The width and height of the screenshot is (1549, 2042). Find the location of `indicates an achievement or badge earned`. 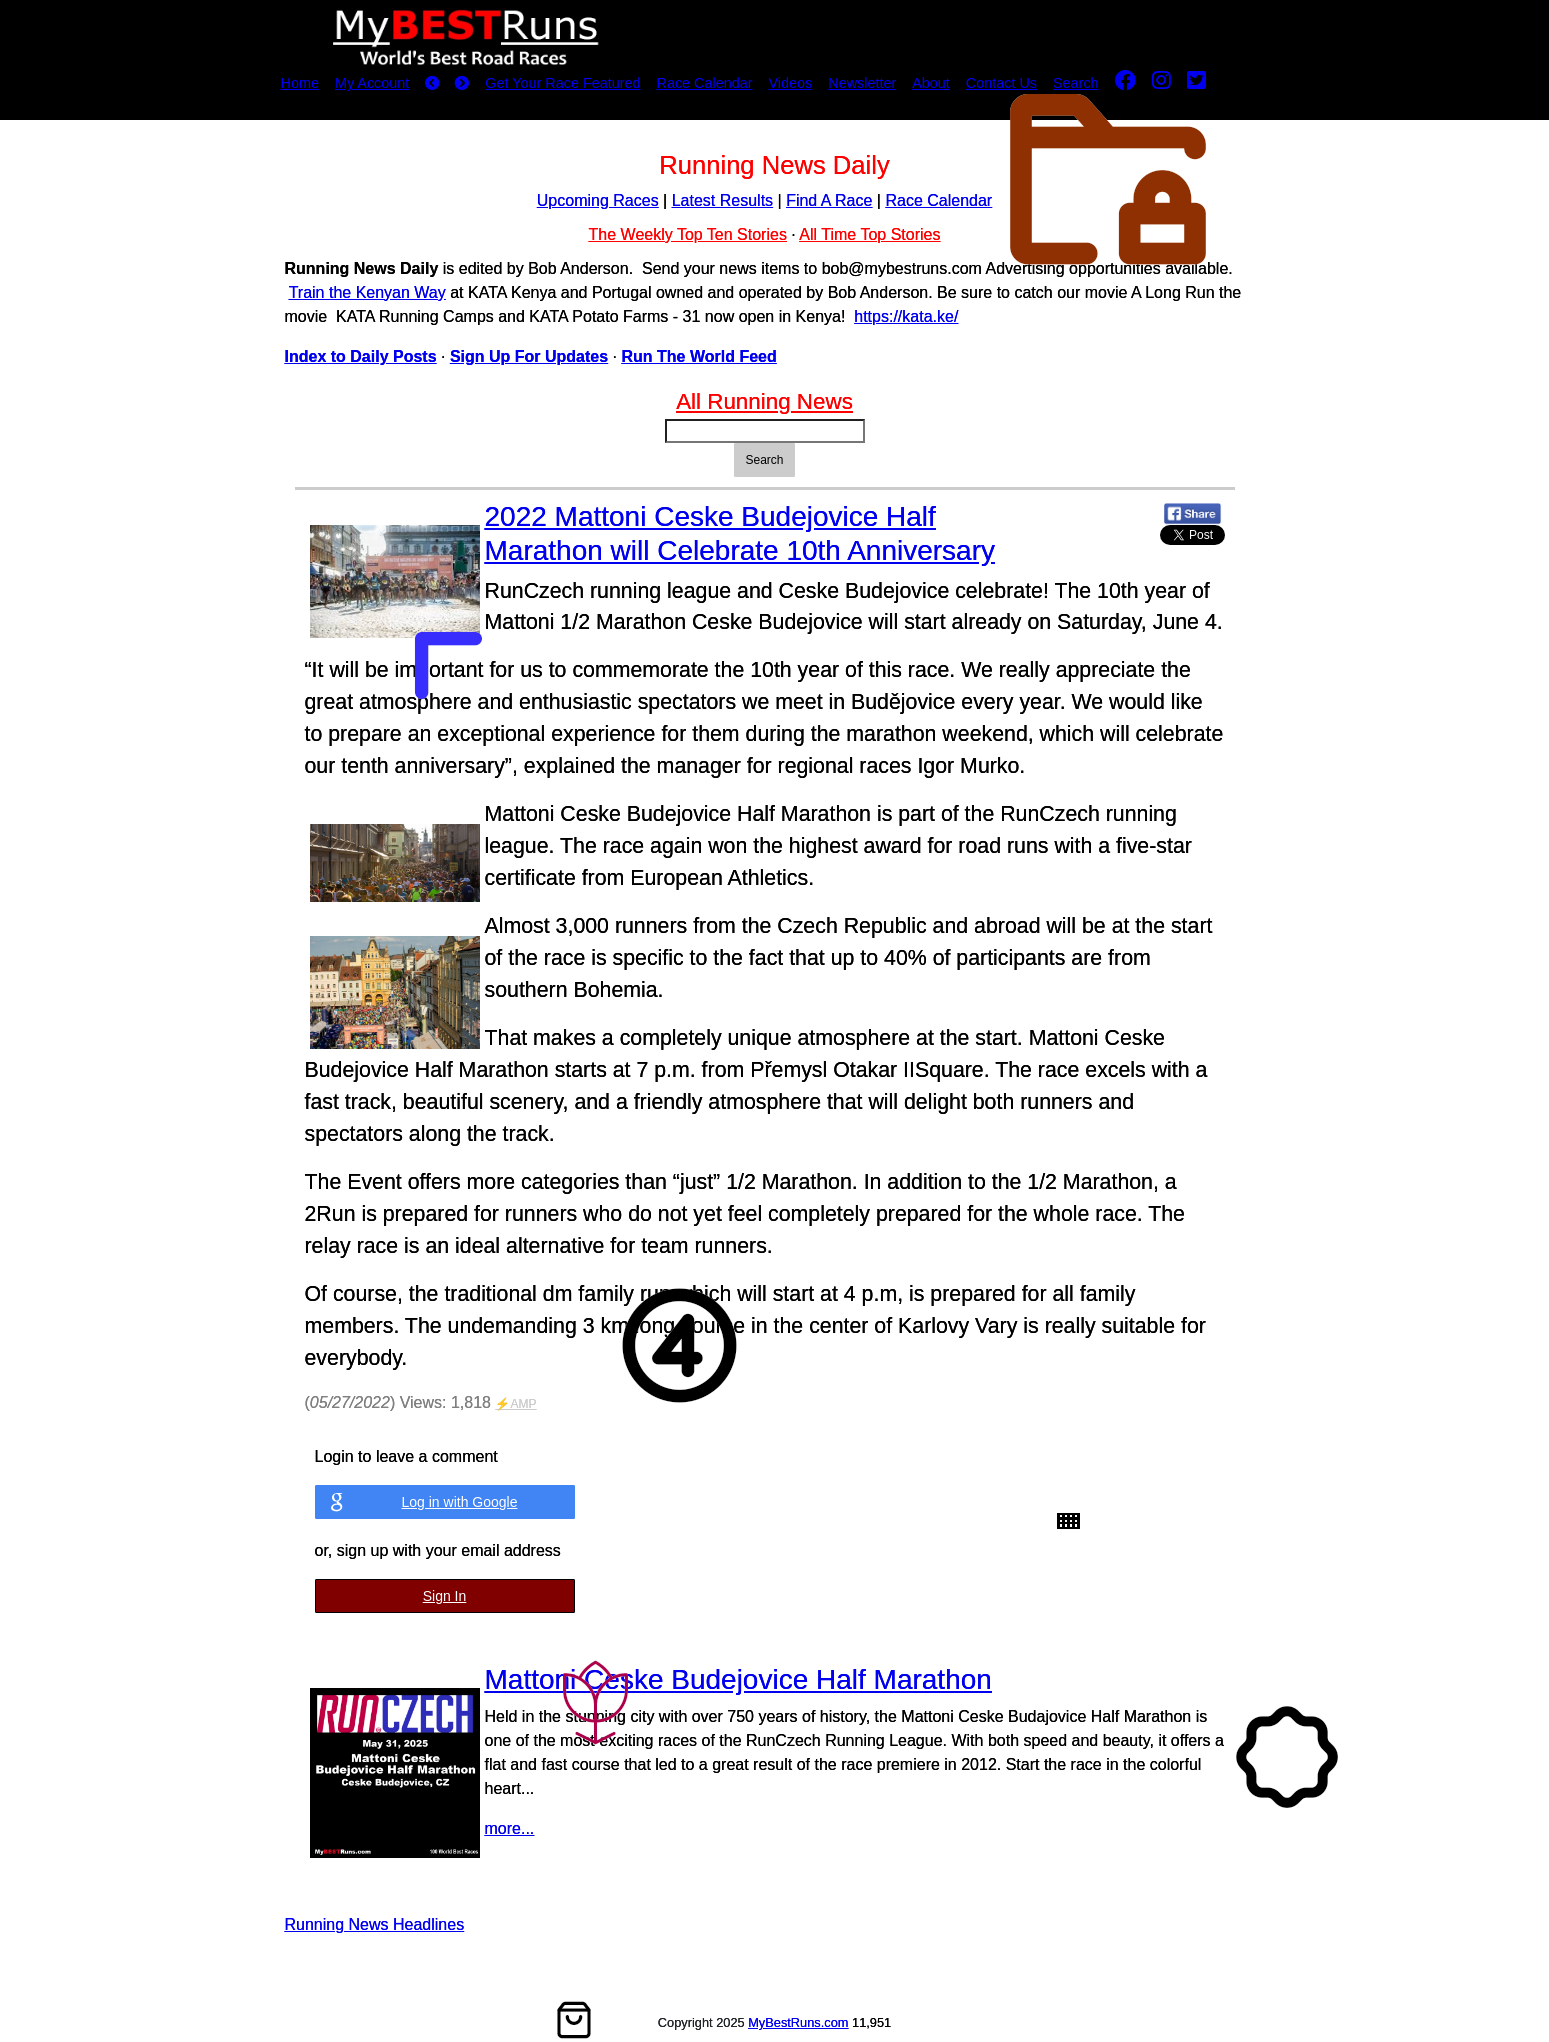

indicates an achievement or badge earned is located at coordinates (1287, 1757).